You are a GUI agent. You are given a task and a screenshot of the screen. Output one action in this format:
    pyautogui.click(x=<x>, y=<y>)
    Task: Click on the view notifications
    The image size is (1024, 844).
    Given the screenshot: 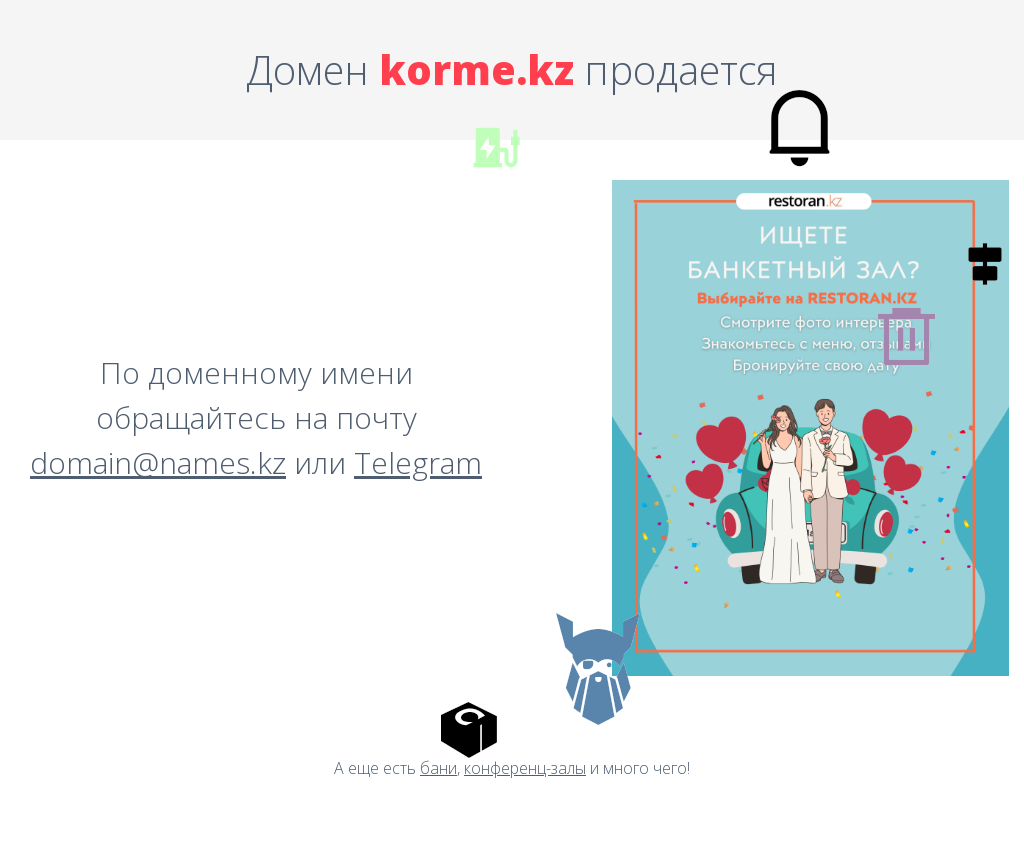 What is the action you would take?
    pyautogui.click(x=799, y=125)
    